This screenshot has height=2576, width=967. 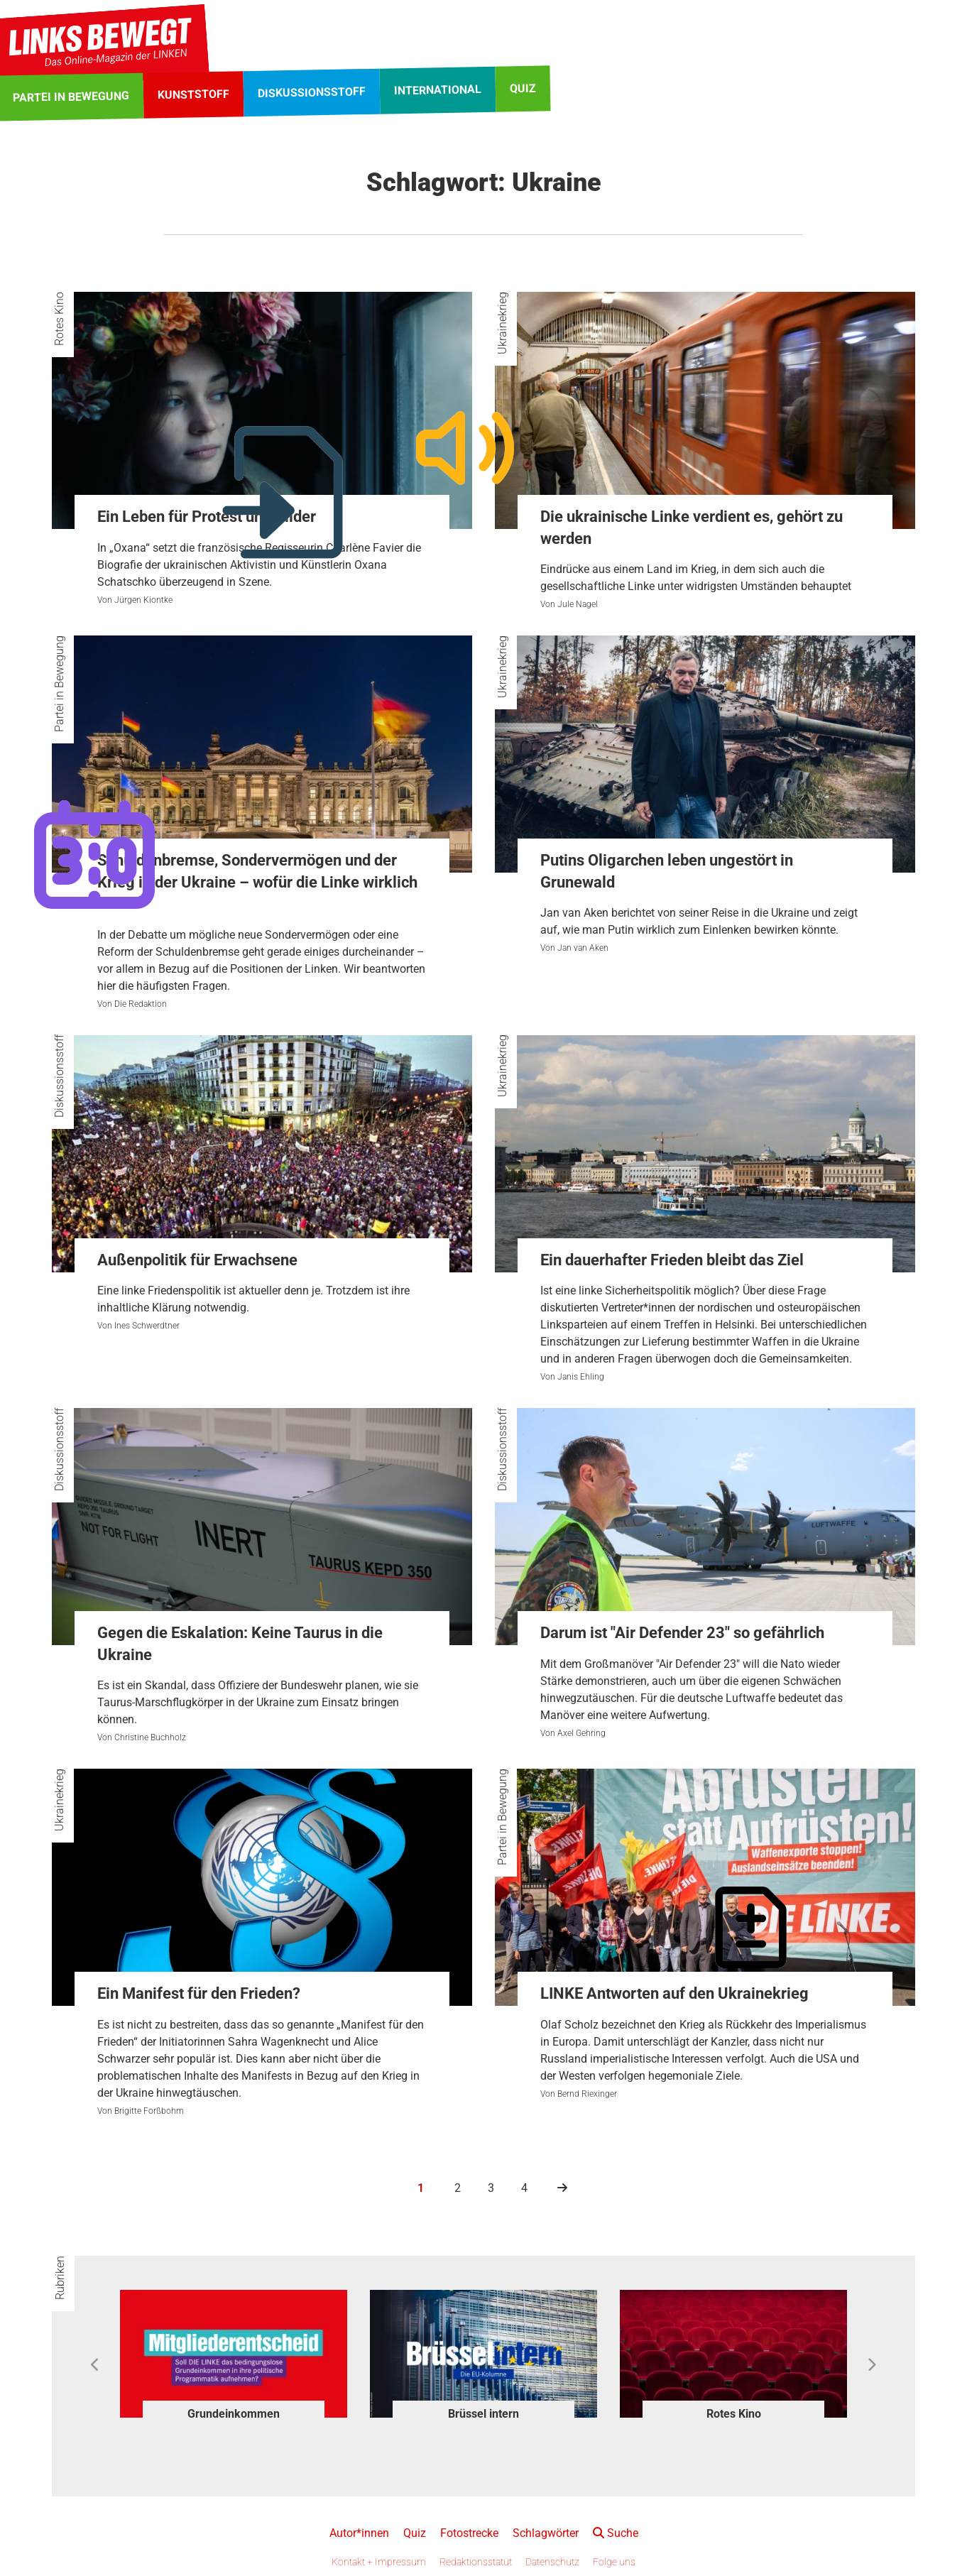 I want to click on view game or match scores, so click(x=94, y=861).